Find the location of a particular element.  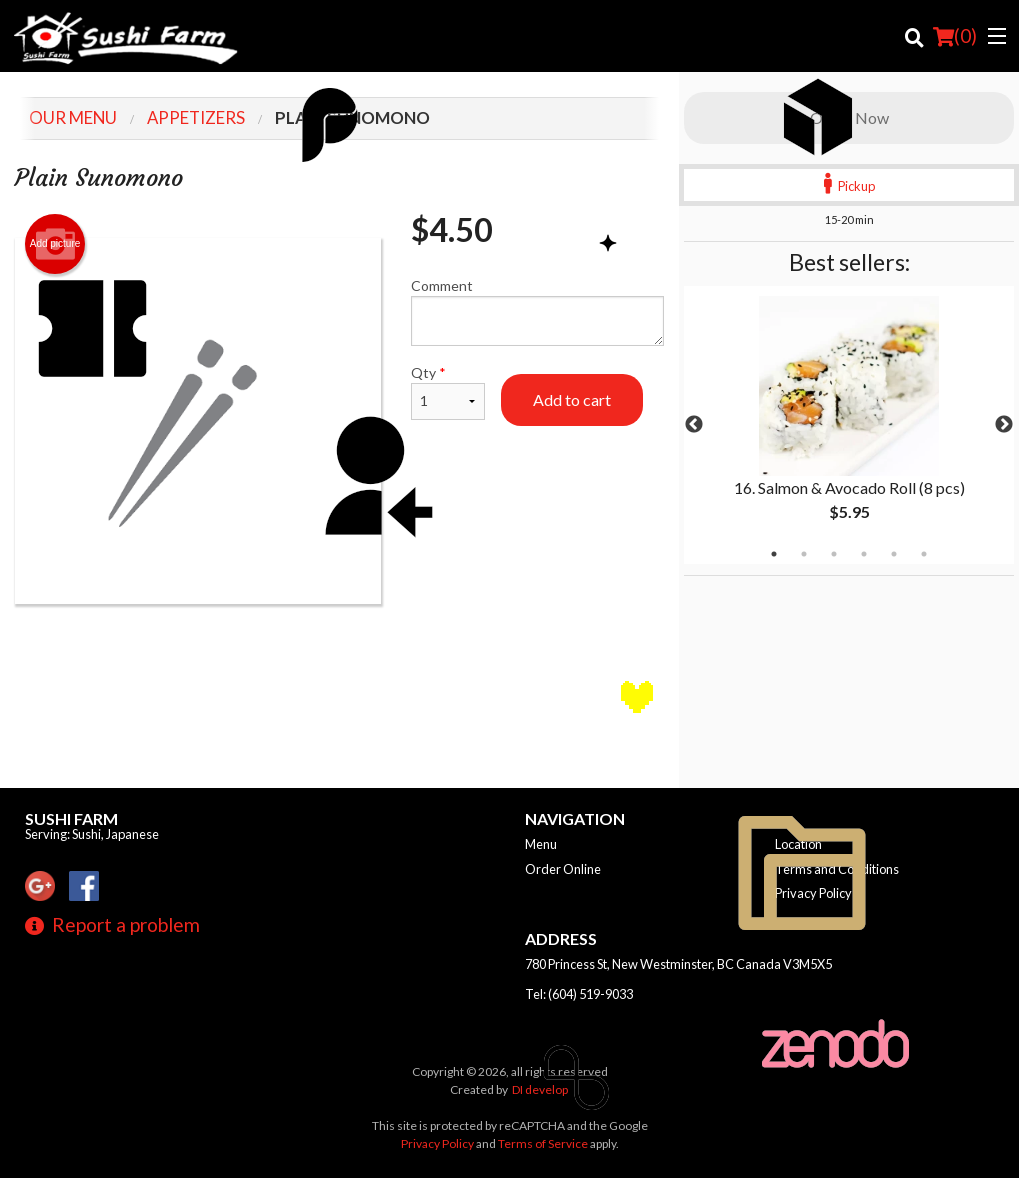

indicates clear, sunny weather conditions is located at coordinates (608, 243).